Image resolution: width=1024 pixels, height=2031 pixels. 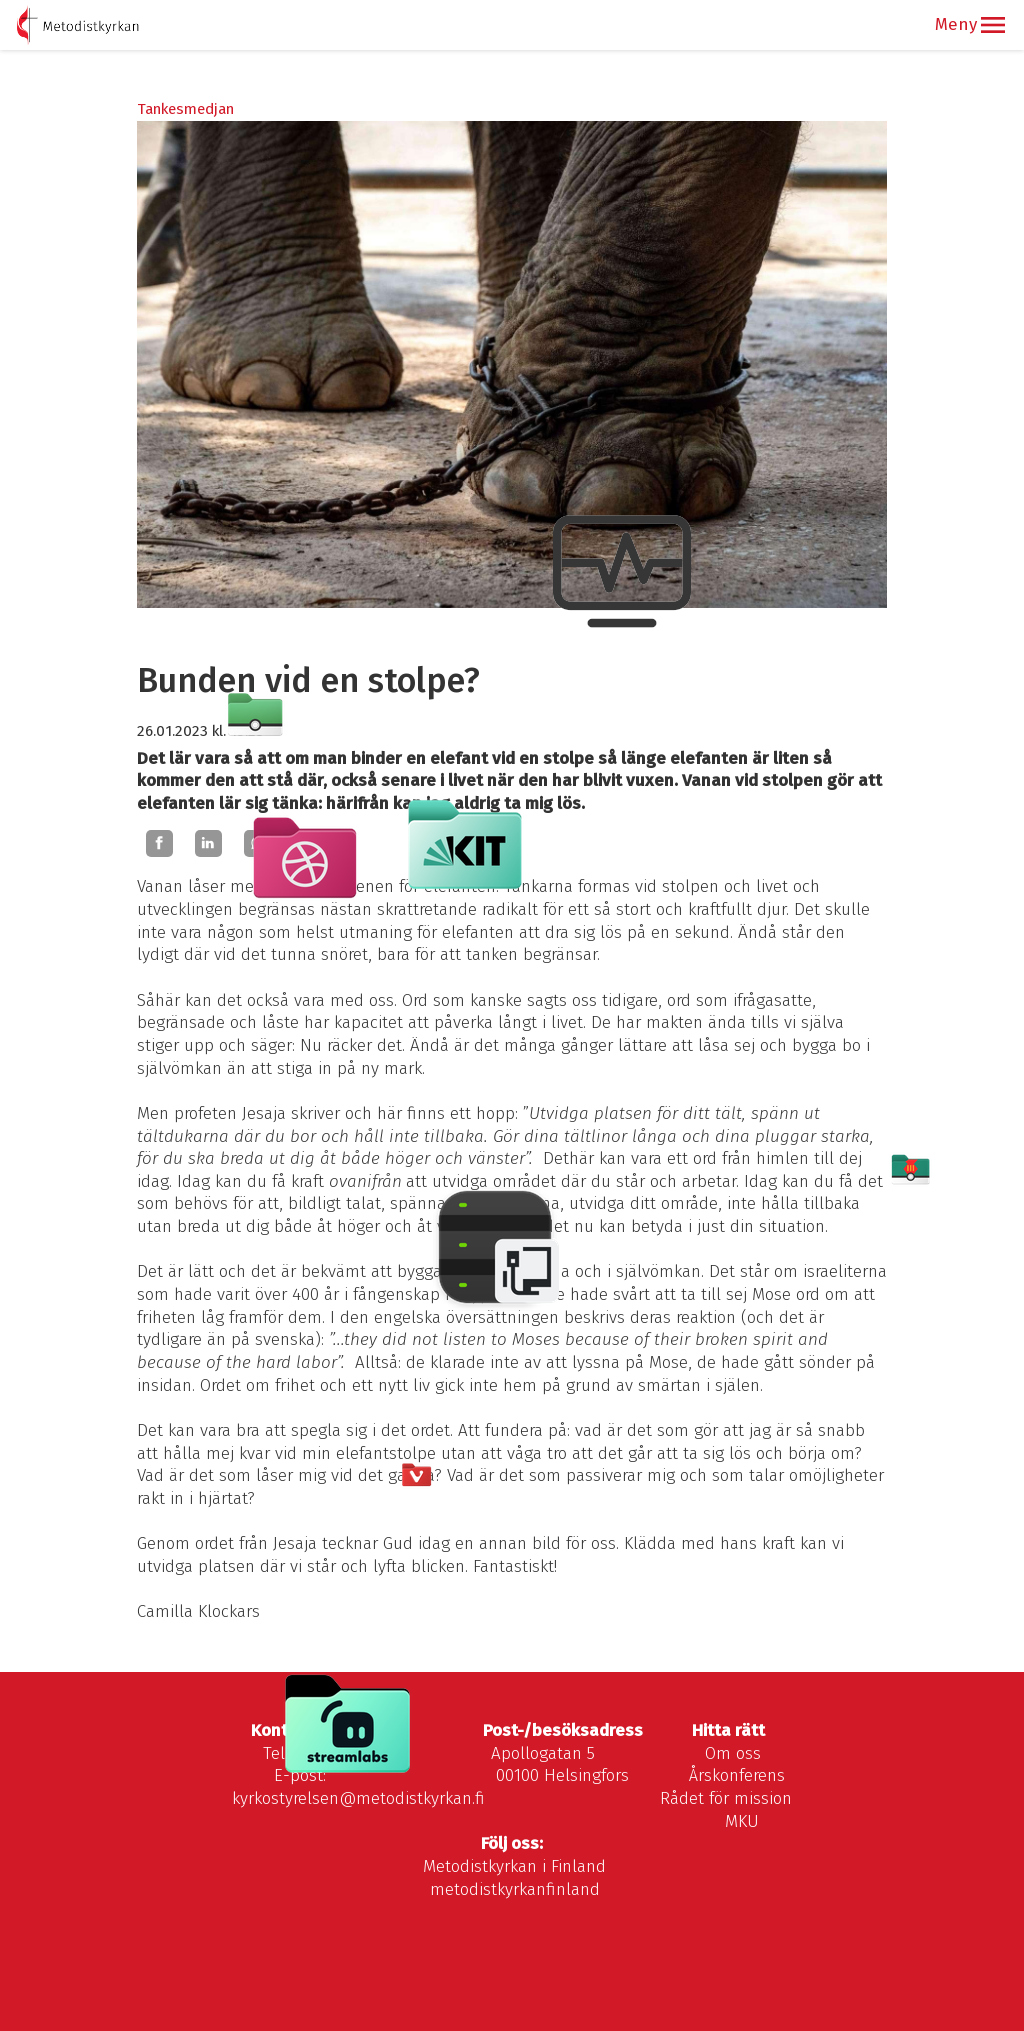 What do you see at coordinates (416, 1475) in the screenshot?
I see `open vivaldi browser downloads folder` at bounding box center [416, 1475].